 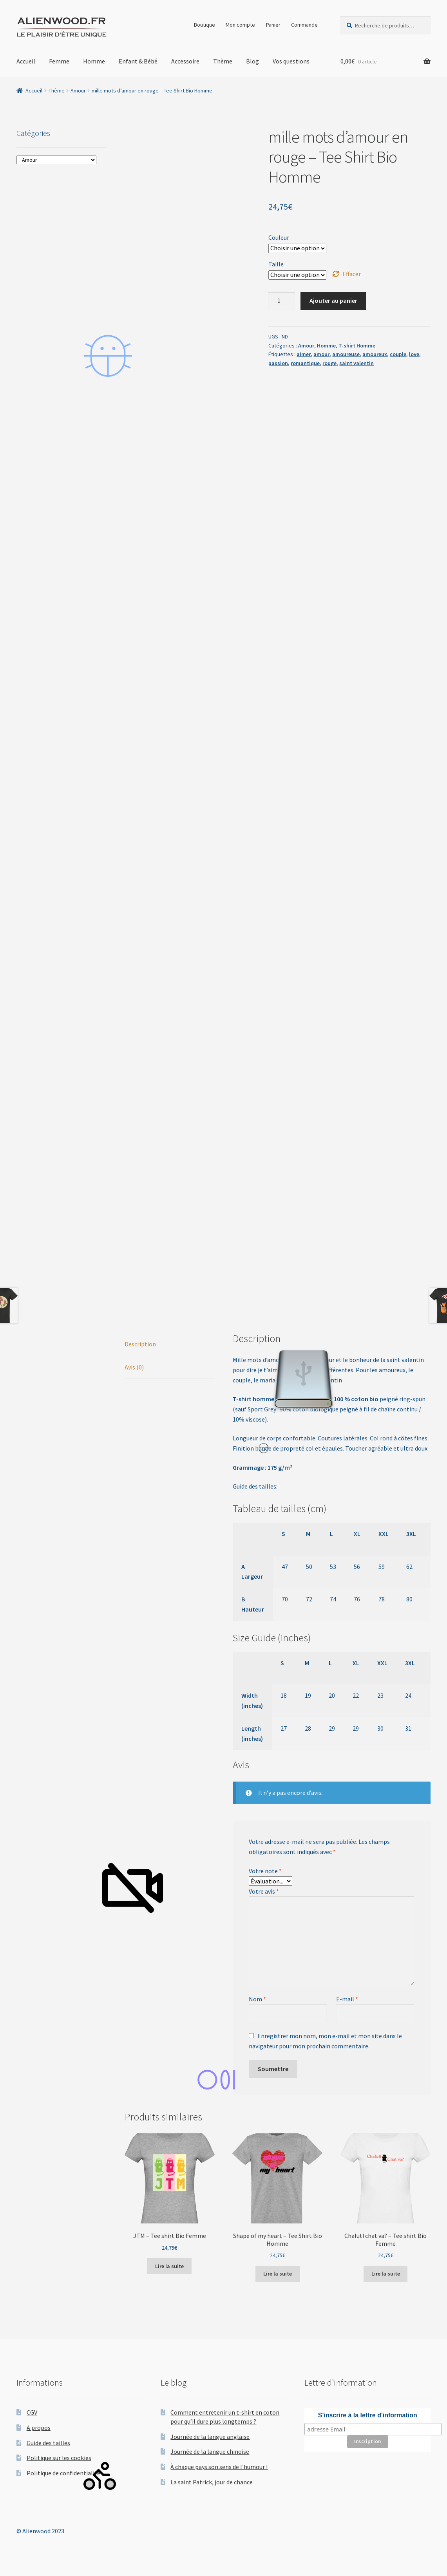 I want to click on access bike rental or cycling options, so click(x=100, y=2477).